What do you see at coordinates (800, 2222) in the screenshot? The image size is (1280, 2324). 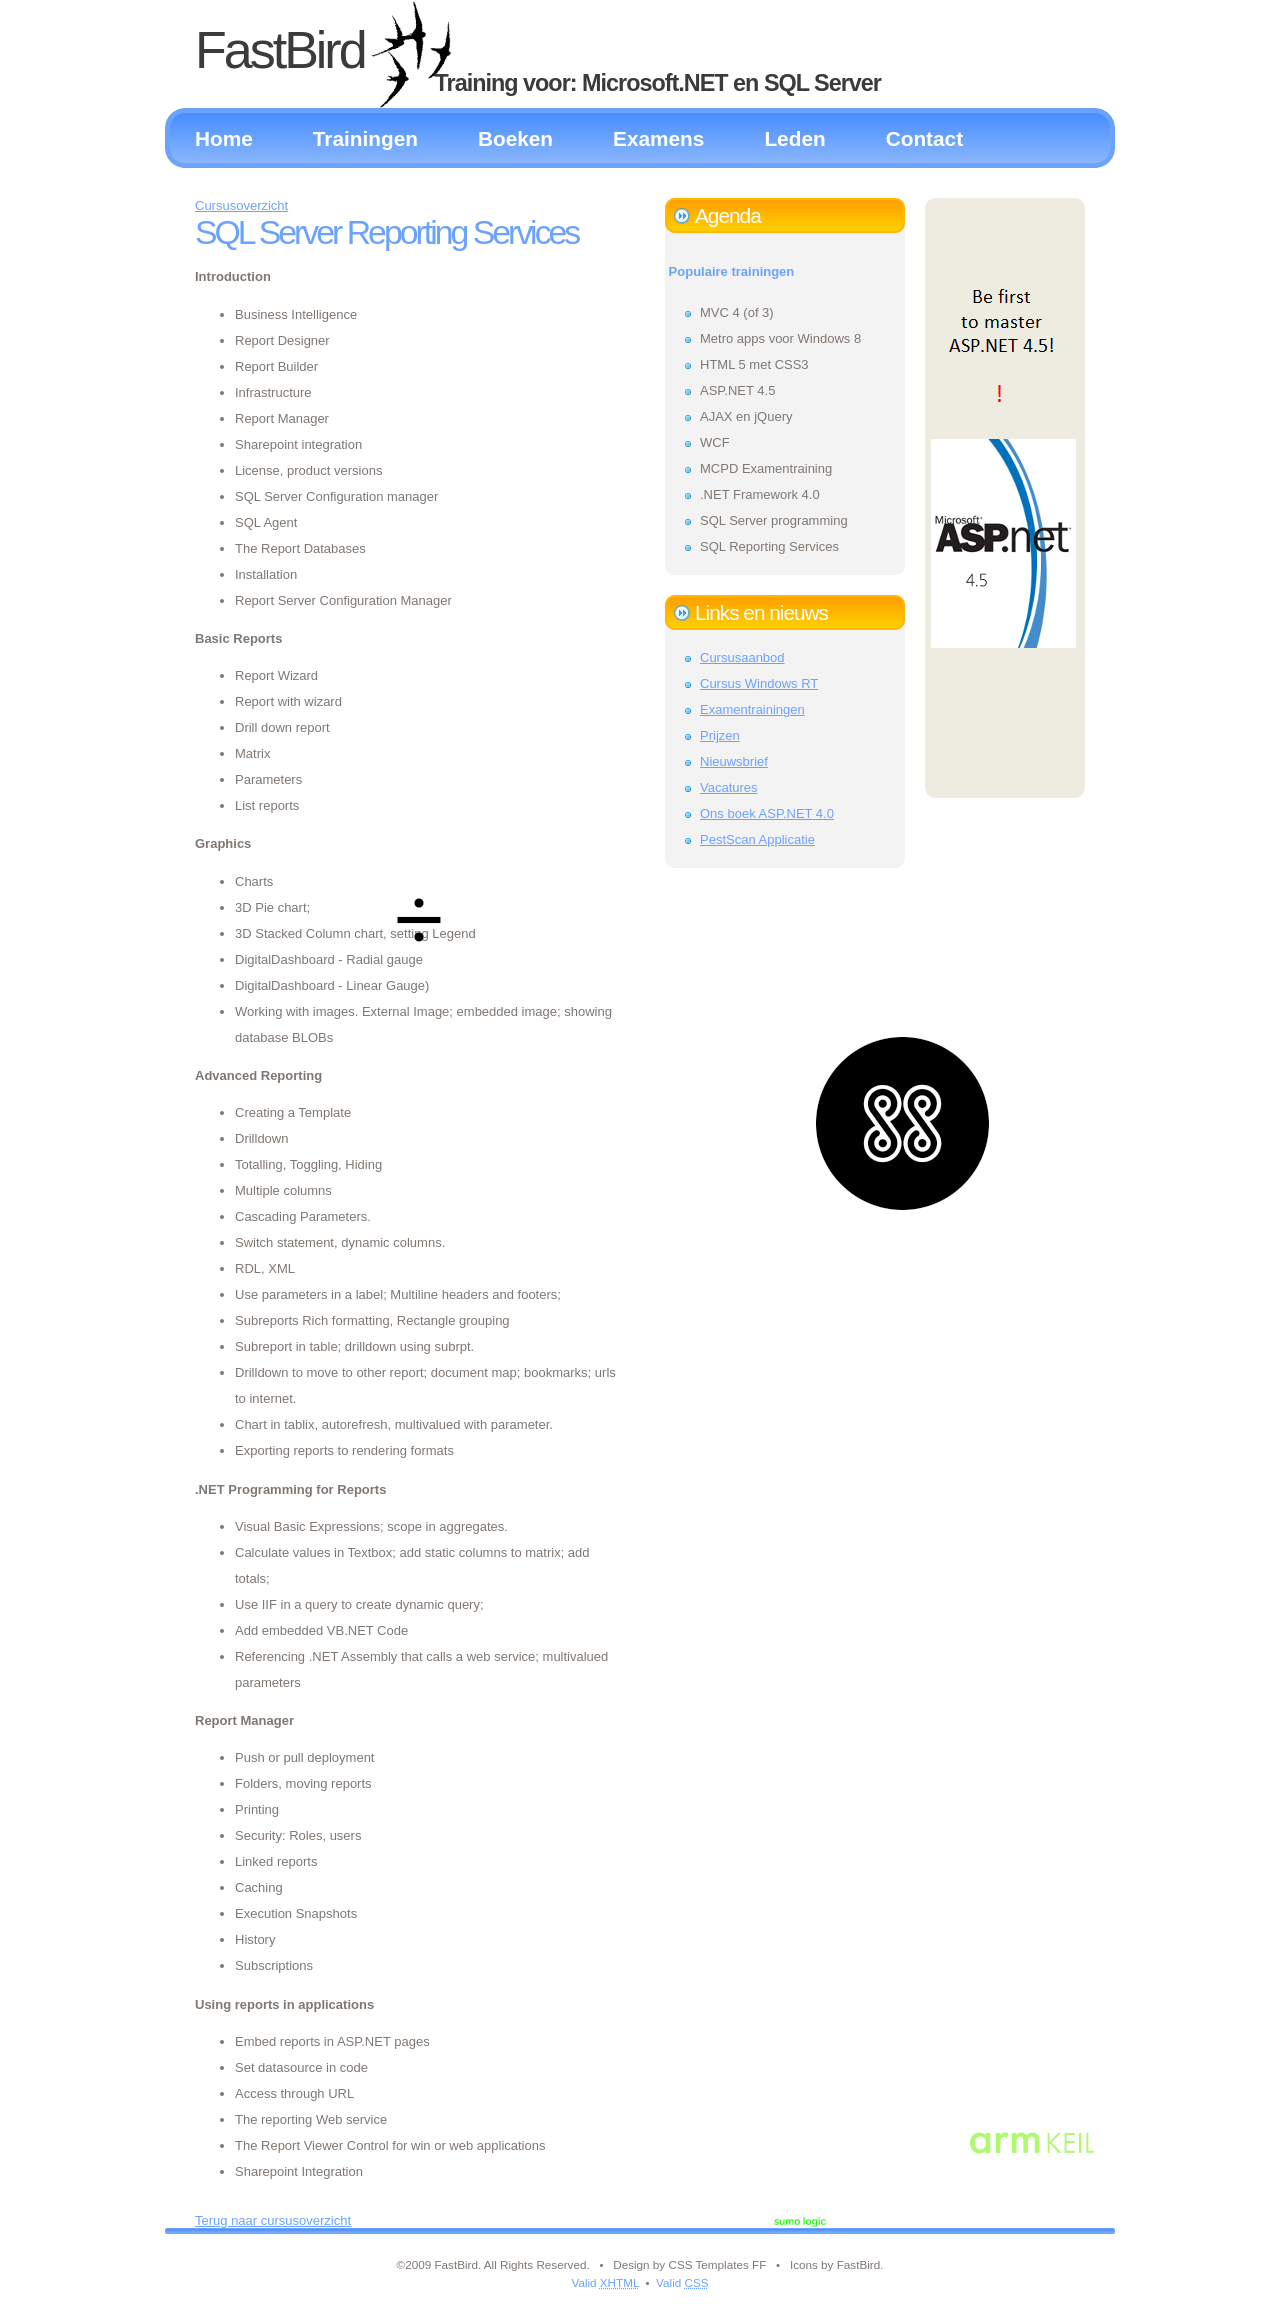 I see `sumo logic company logo` at bounding box center [800, 2222].